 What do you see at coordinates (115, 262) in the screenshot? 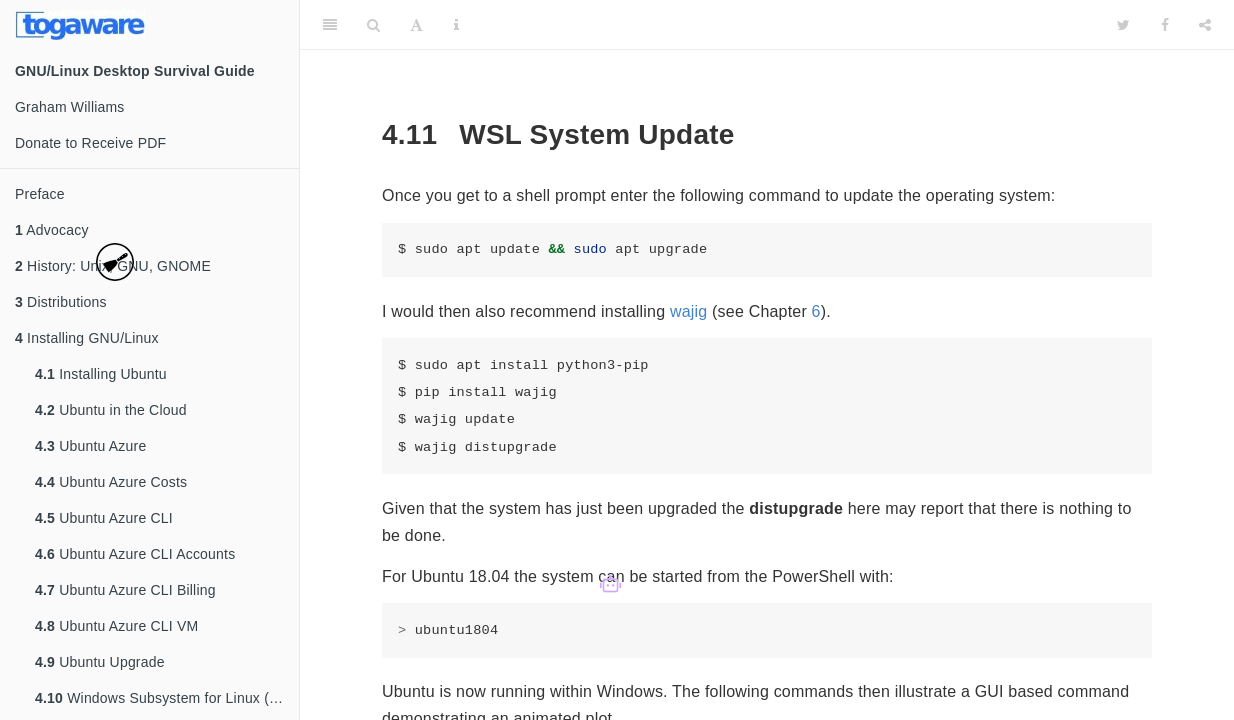
I see `Scrapy web scraping framework logo` at bounding box center [115, 262].